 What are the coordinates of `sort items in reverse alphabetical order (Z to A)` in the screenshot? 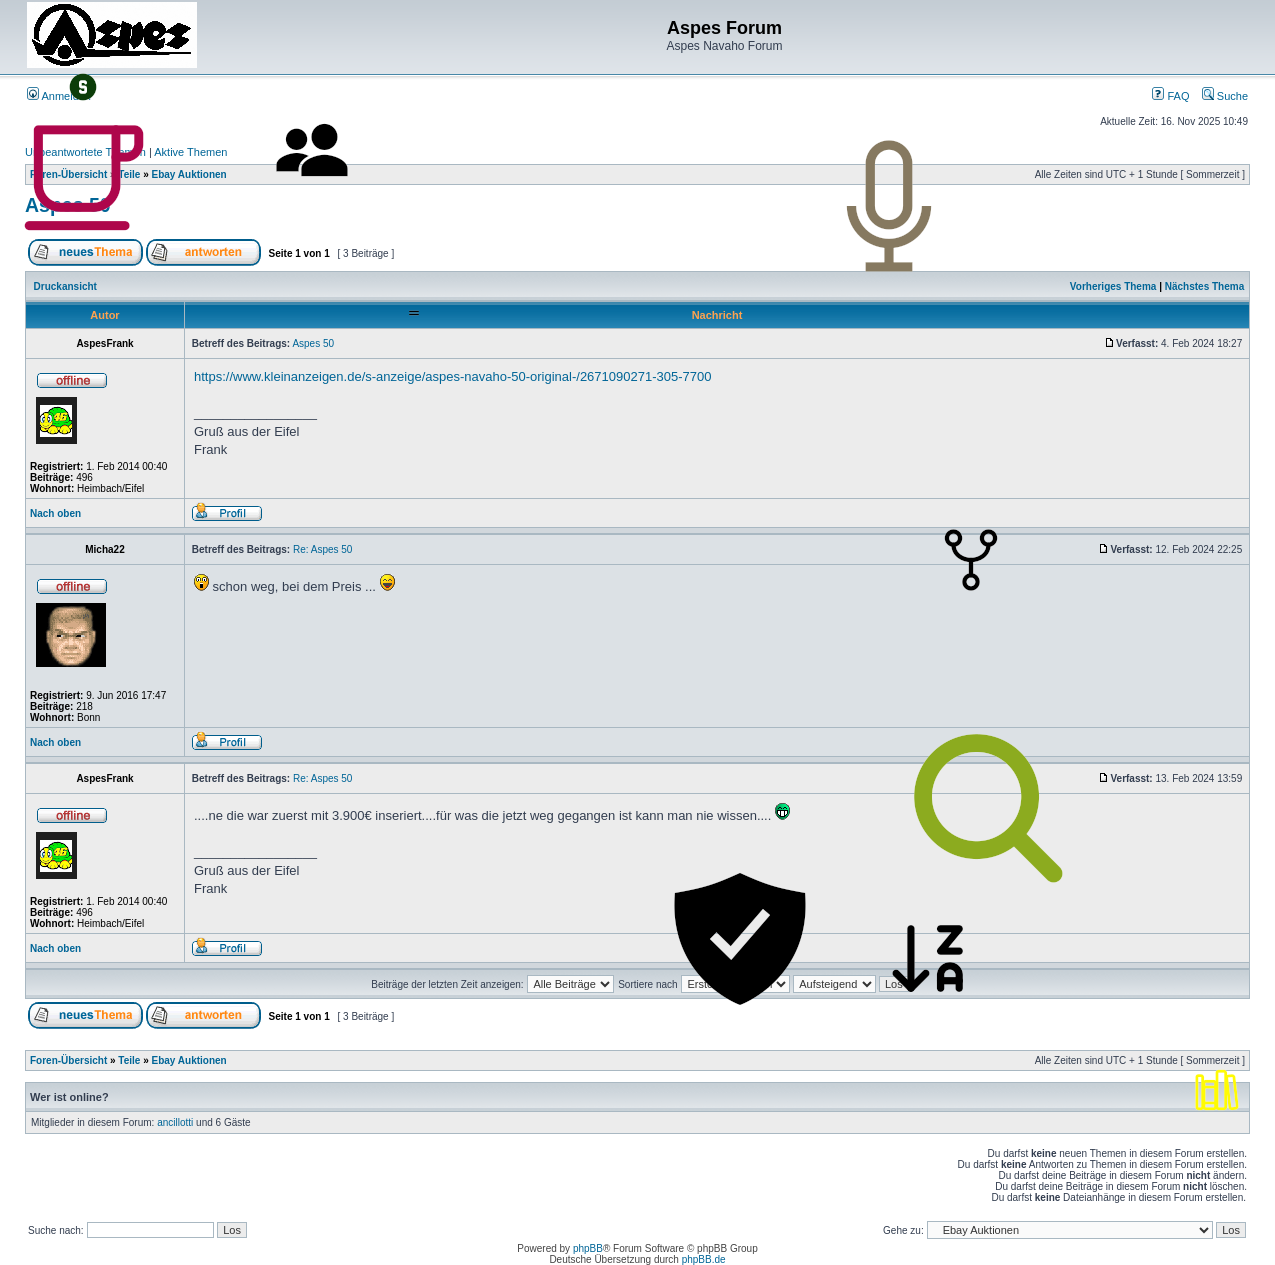 It's located at (929, 958).